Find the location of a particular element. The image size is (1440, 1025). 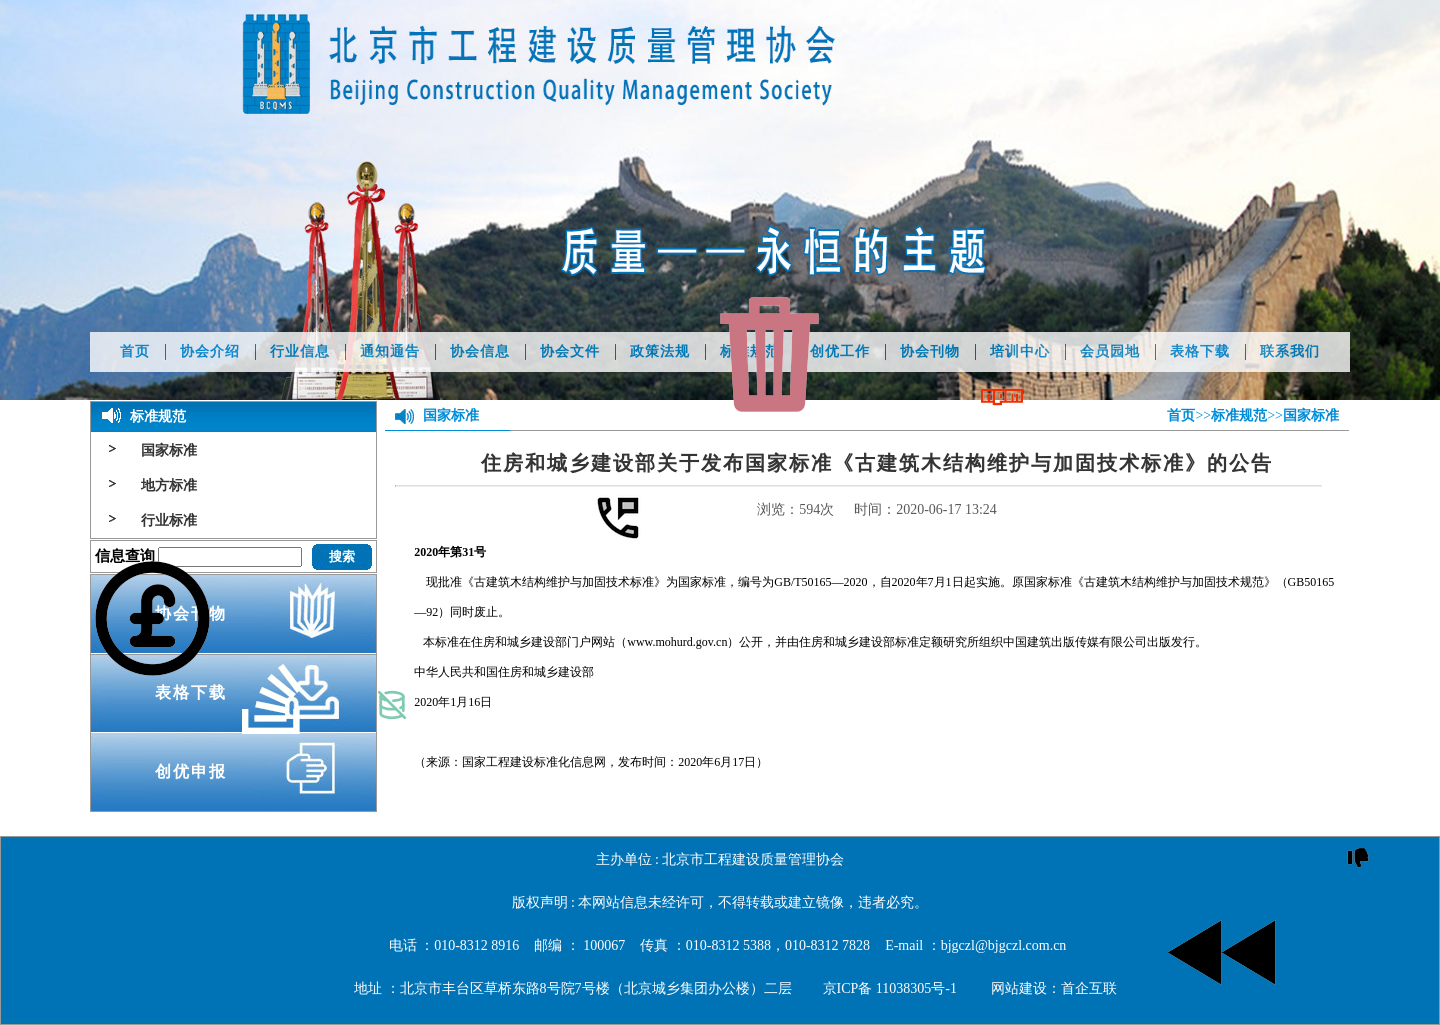

skip to previous track is located at coordinates (1221, 952).